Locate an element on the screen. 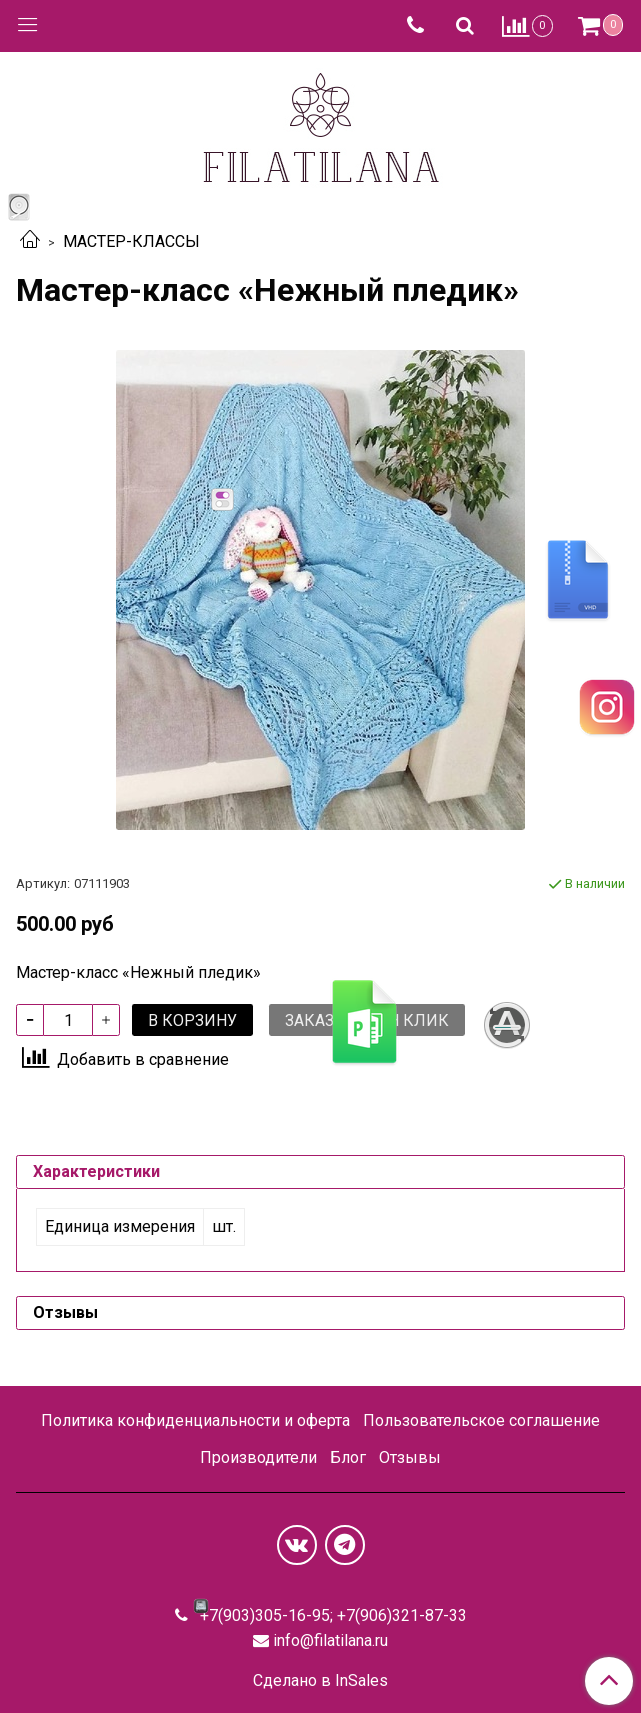  open disk management utility is located at coordinates (19, 207).